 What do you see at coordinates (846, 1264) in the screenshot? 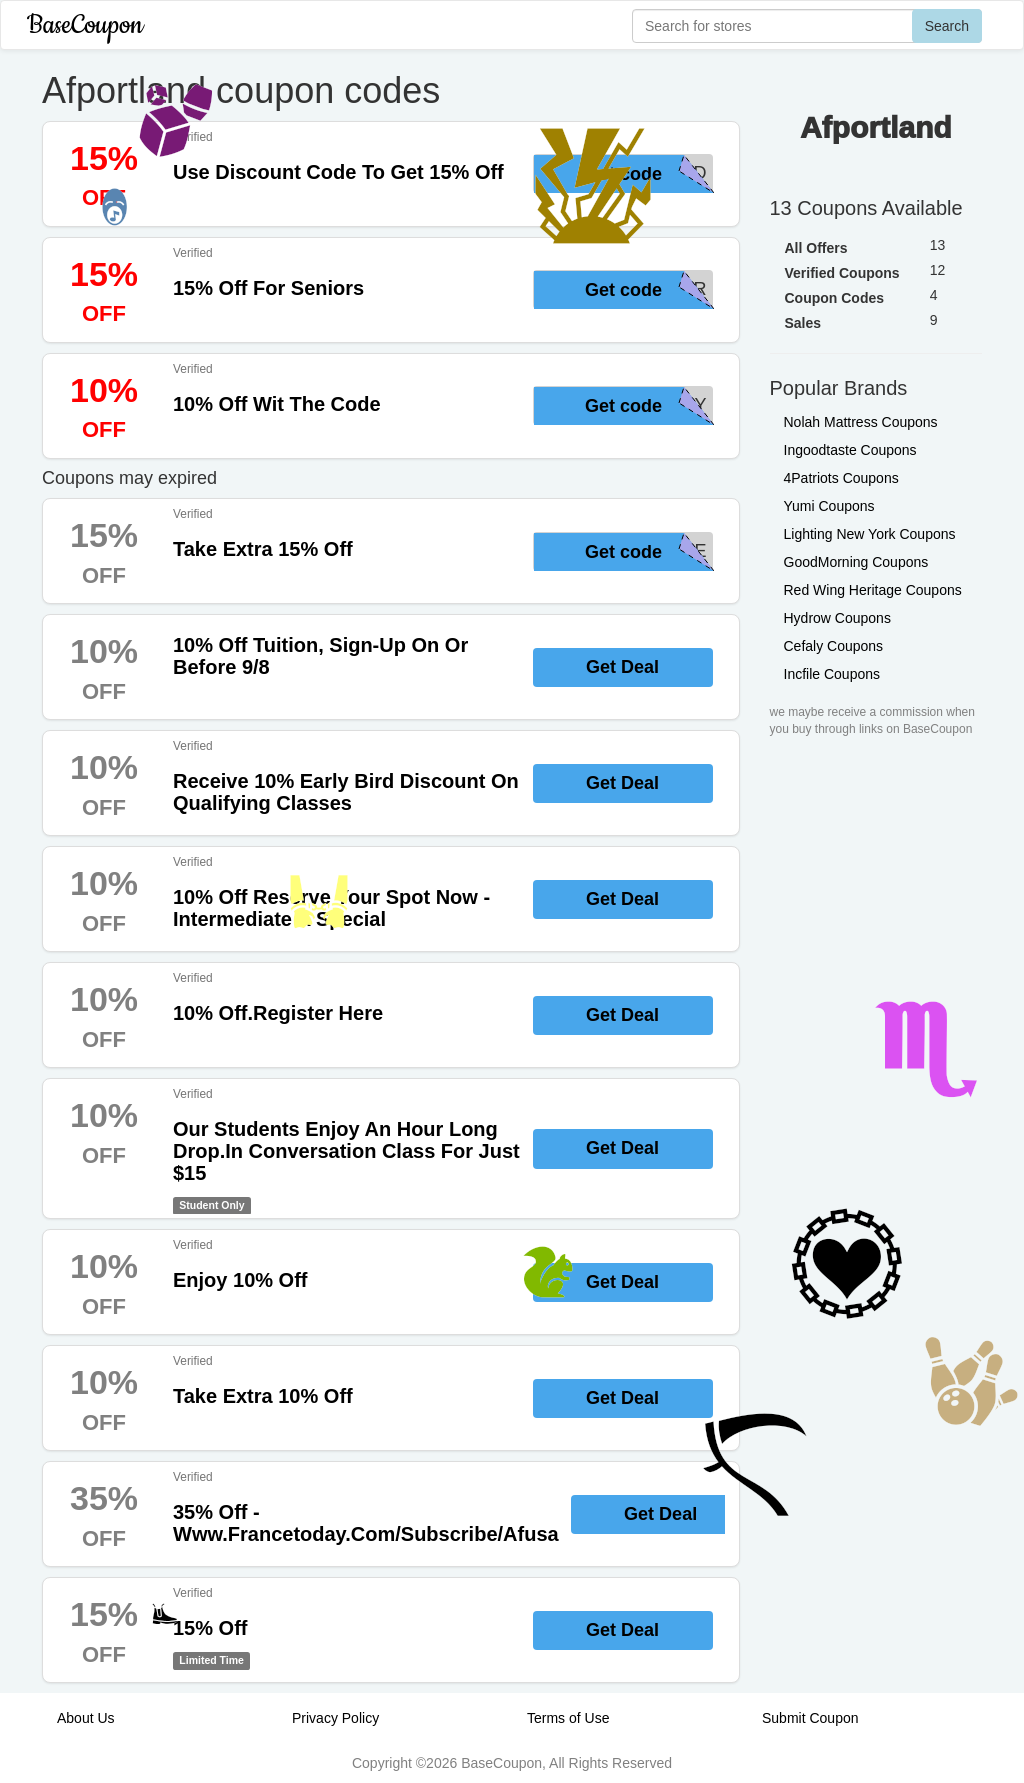
I see `indicates a locked or committed relationship status` at bounding box center [846, 1264].